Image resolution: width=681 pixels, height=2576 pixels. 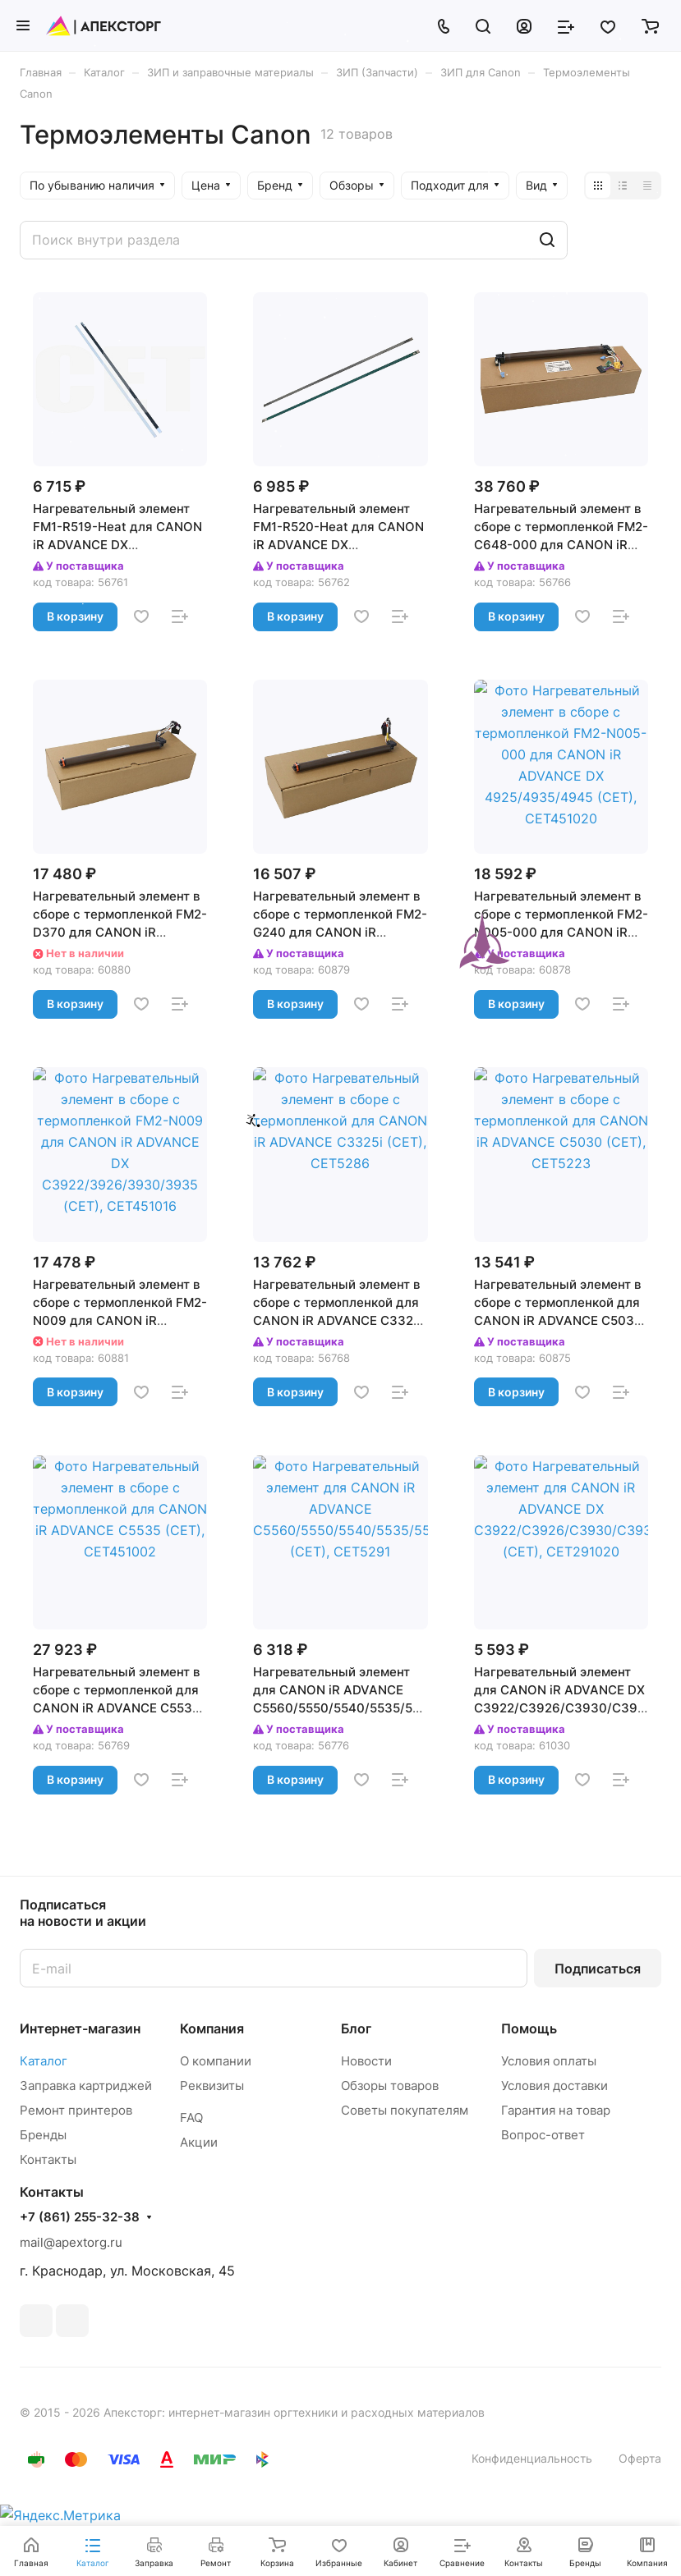 What do you see at coordinates (253, 1121) in the screenshot?
I see `access soccer or football games` at bounding box center [253, 1121].